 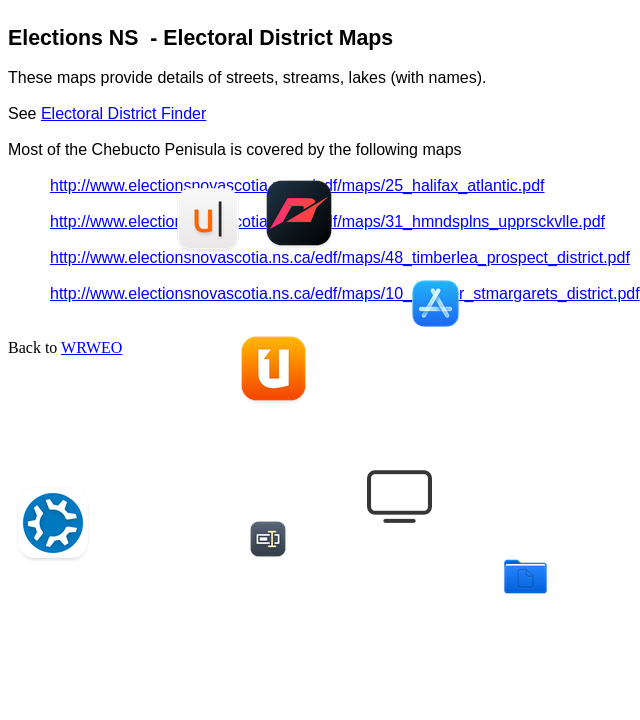 I want to click on open the app store to browse and download applications, so click(x=435, y=303).